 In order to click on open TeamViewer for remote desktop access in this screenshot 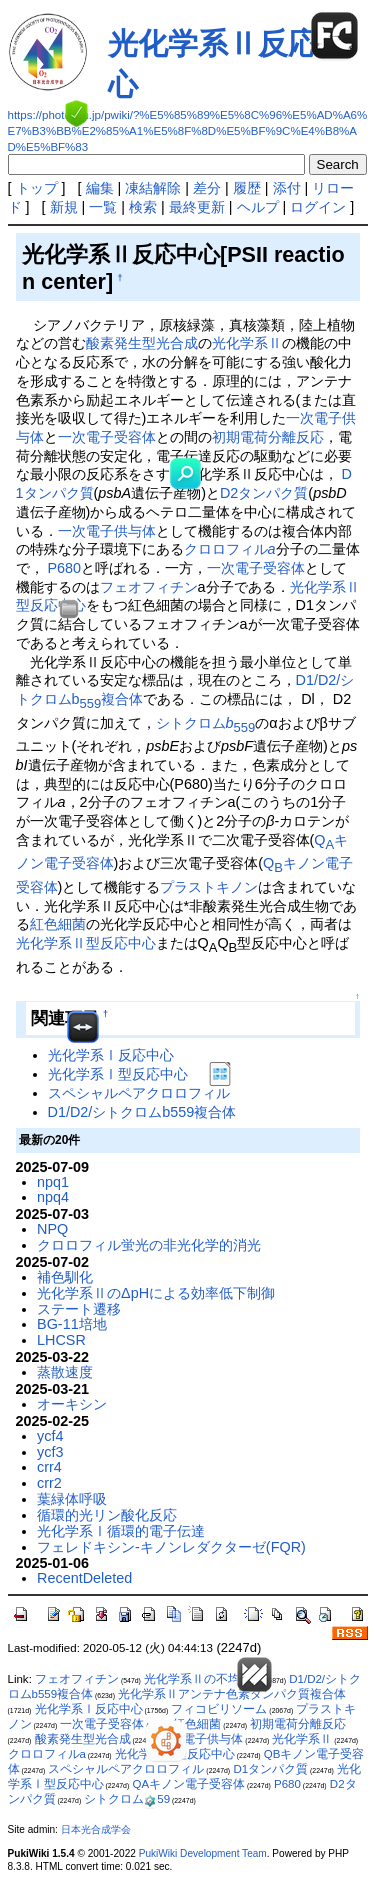, I will do `click(83, 1027)`.